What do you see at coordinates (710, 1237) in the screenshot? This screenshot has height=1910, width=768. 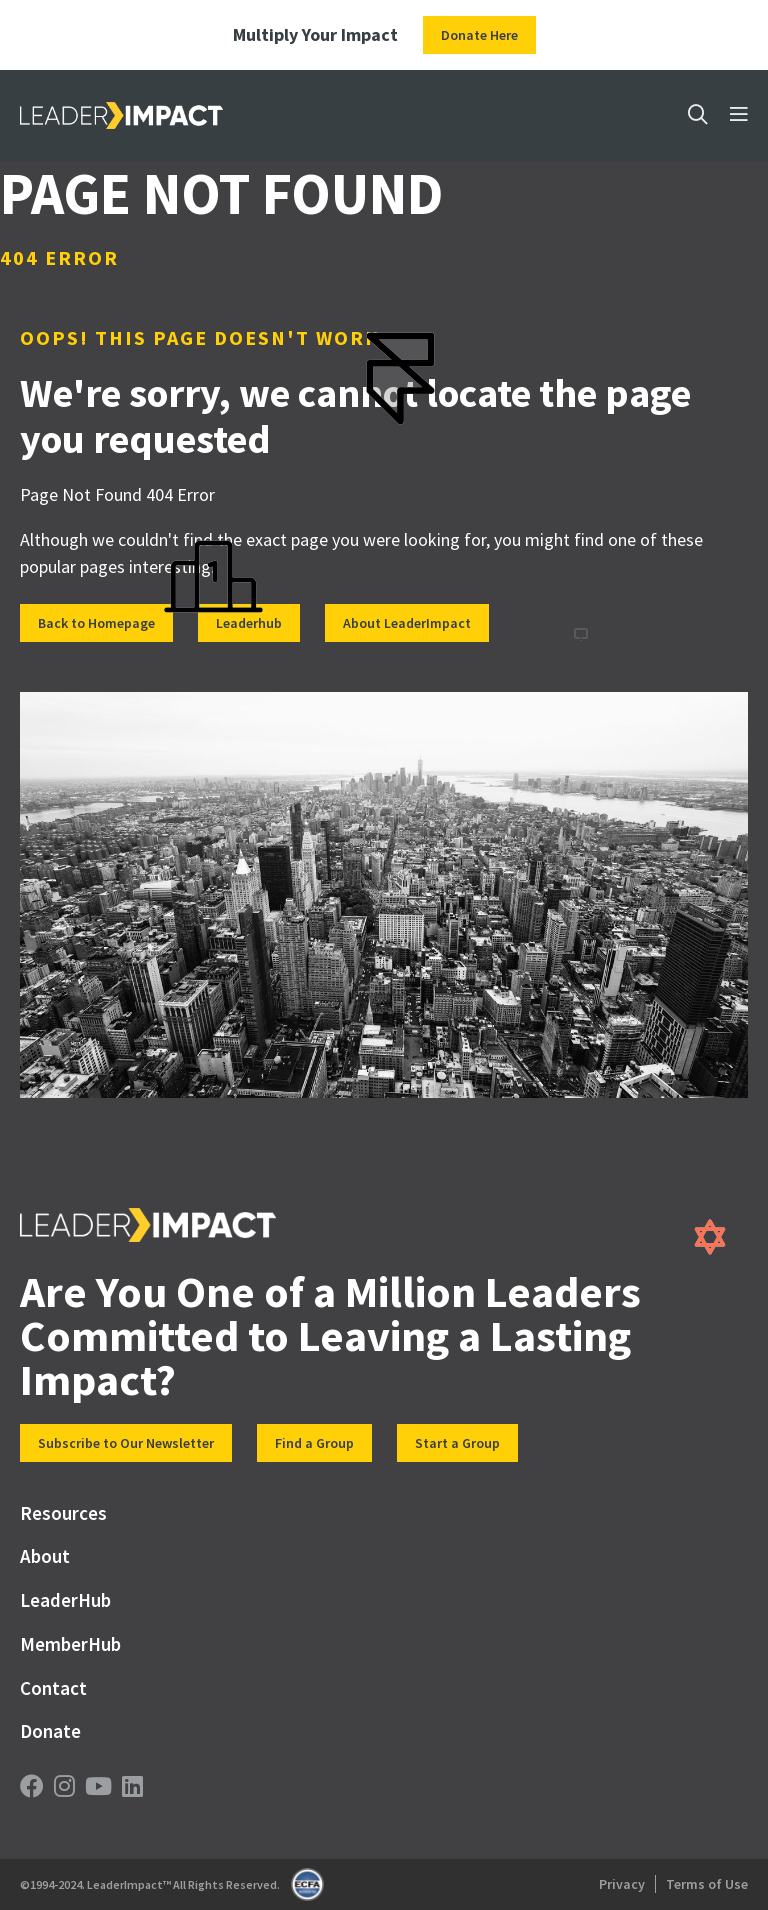 I see `indicates jewish religious content or services` at bounding box center [710, 1237].